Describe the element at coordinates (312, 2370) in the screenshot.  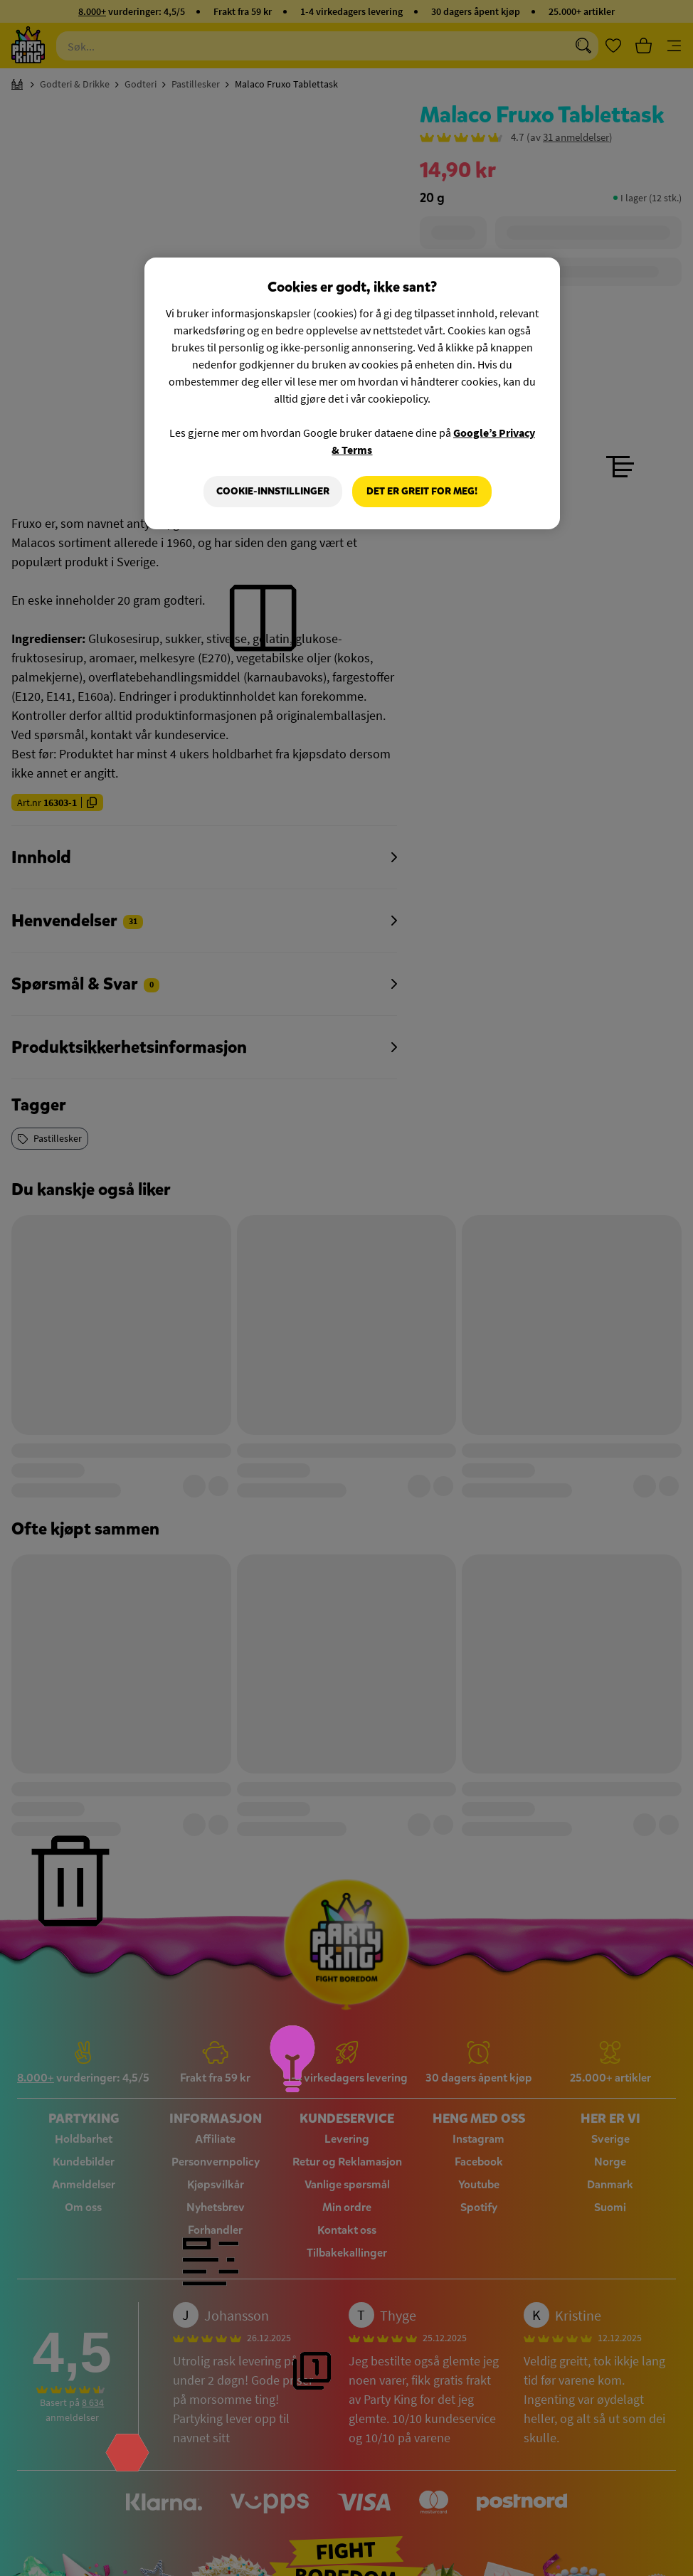
I see `indicates first item in a numbered series or gallery` at that location.